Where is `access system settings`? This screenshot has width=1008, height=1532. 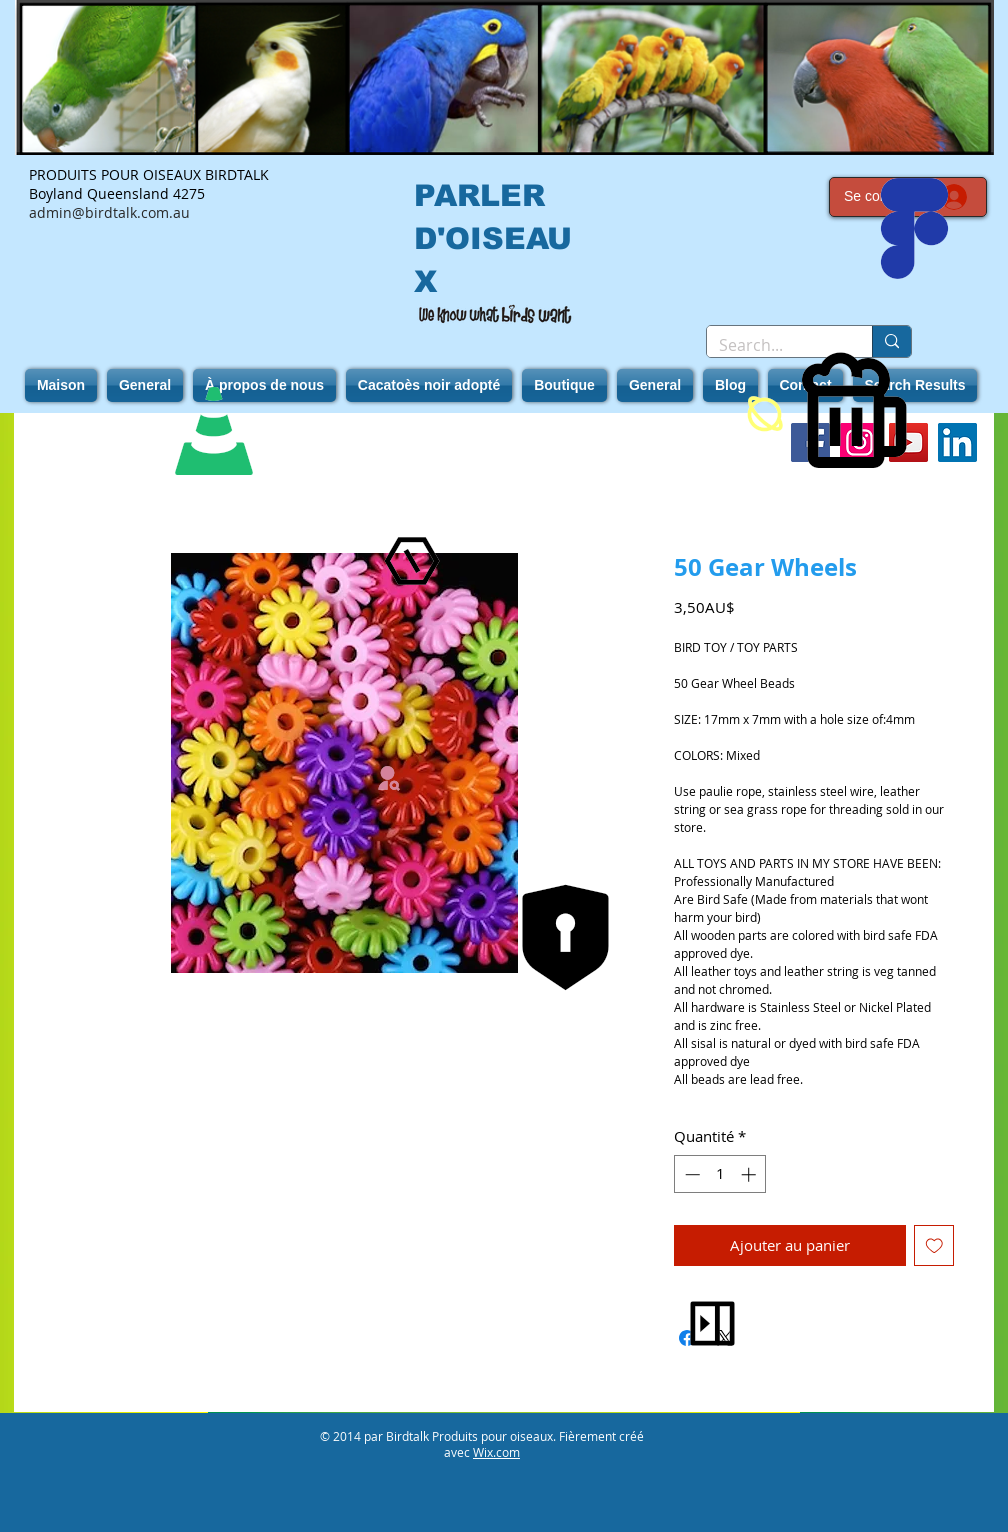
access system settings is located at coordinates (412, 561).